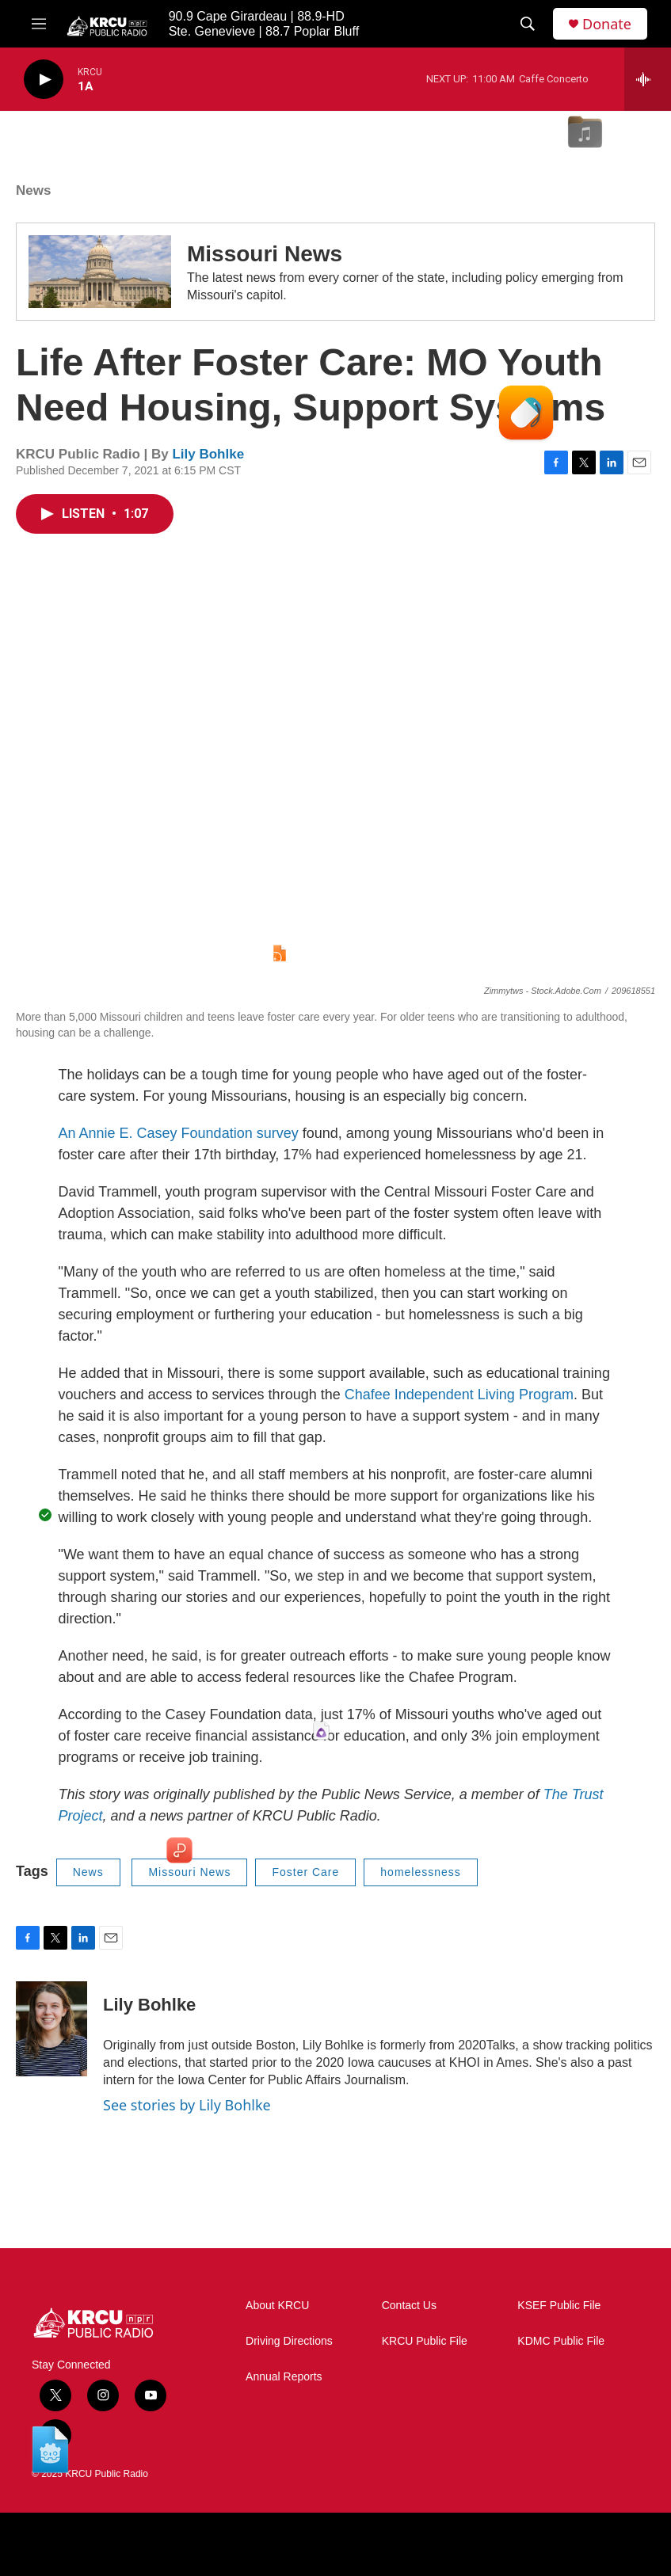 The image size is (671, 2576). Describe the element at coordinates (280, 953) in the screenshot. I see `a clementine music player file` at that location.